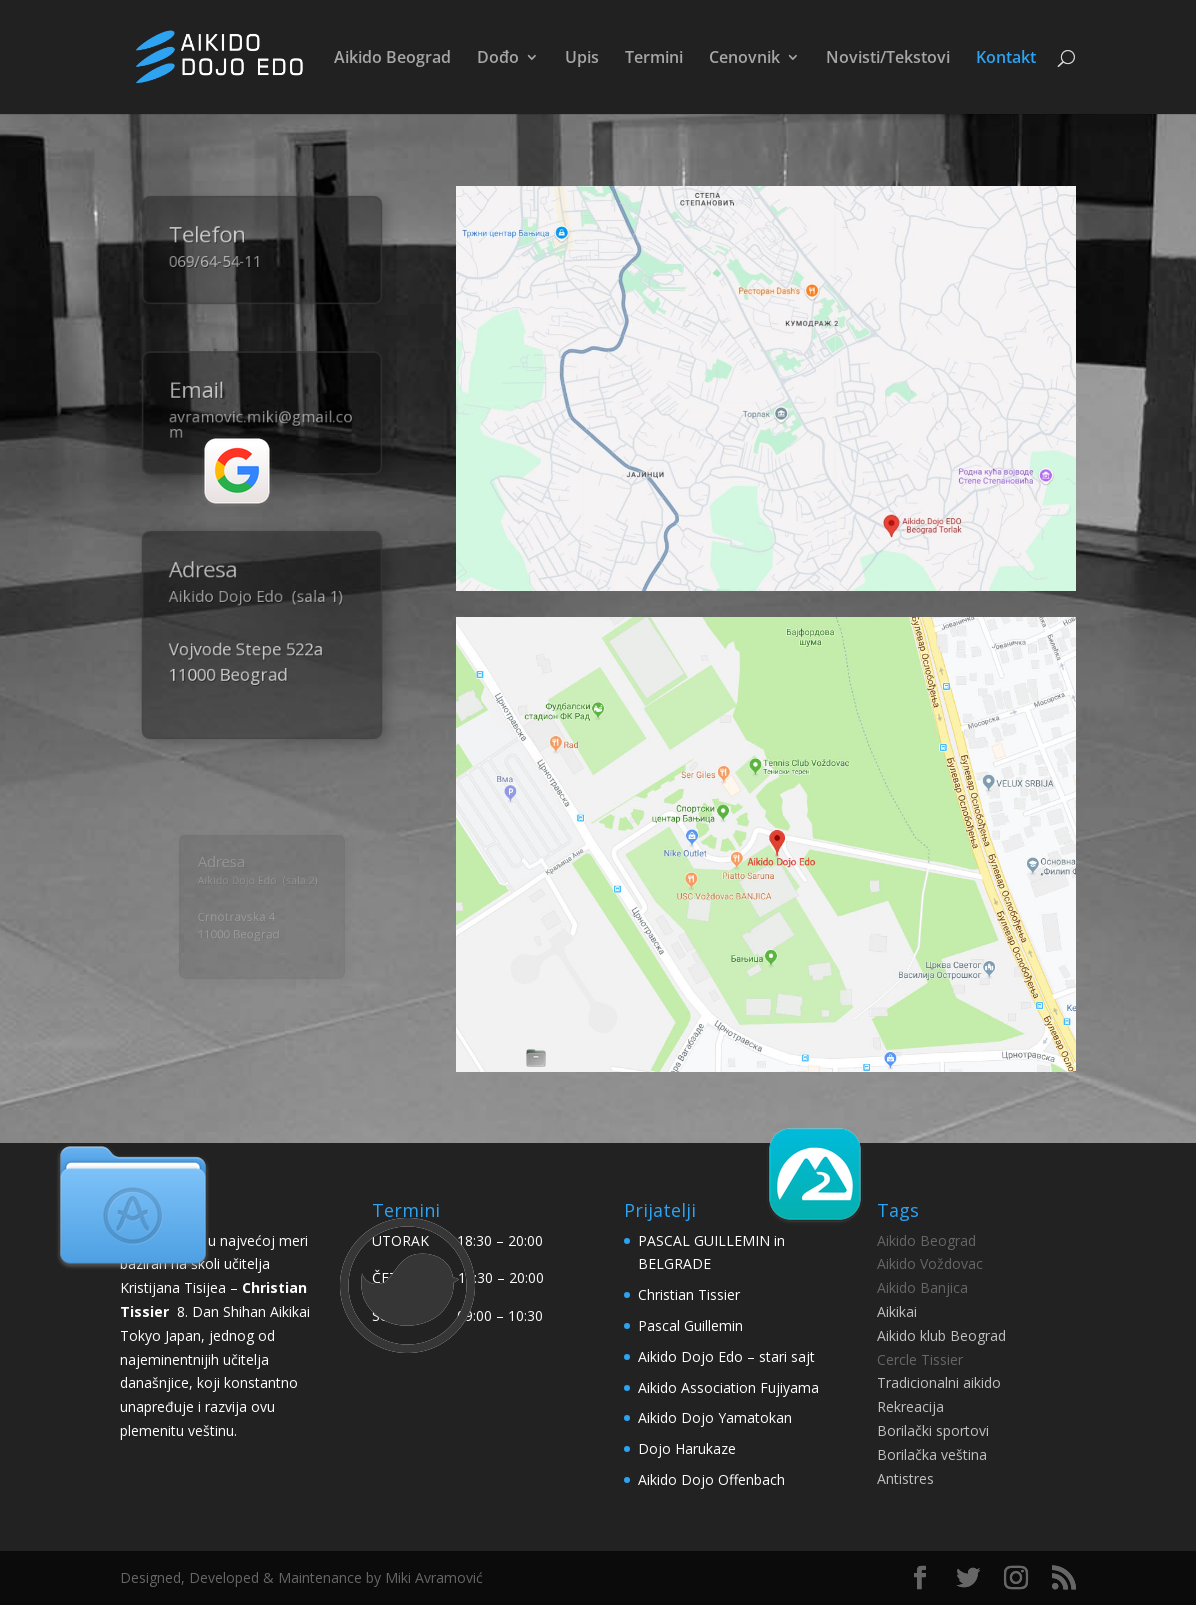  What do you see at coordinates (815, 1174) in the screenshot?
I see `launch Two Point Hospital game` at bounding box center [815, 1174].